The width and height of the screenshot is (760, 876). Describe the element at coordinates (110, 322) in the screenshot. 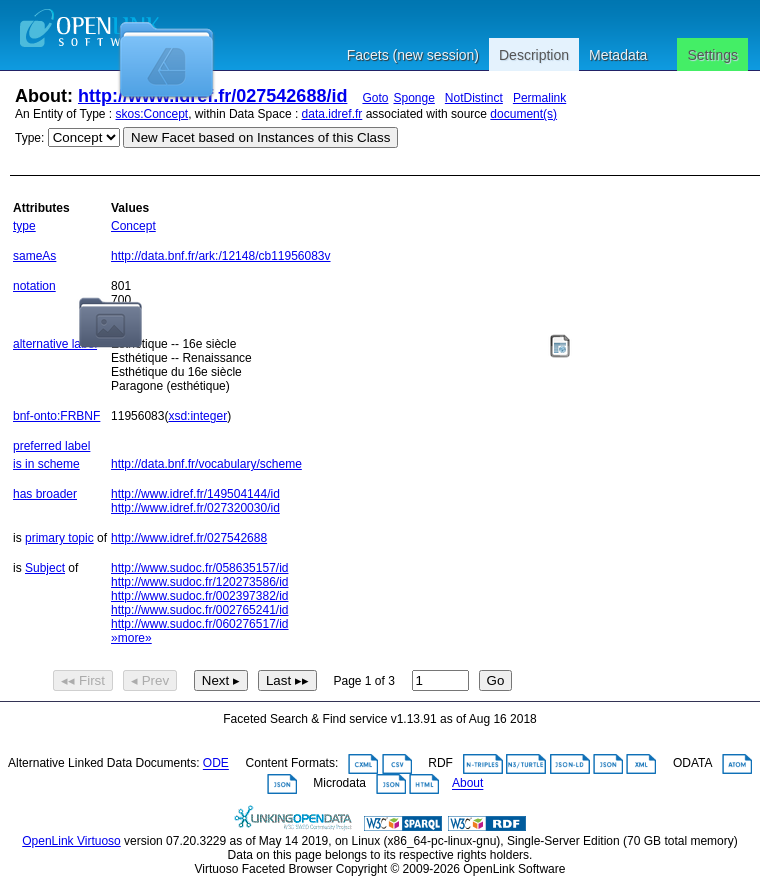

I see `open your images folder` at that location.